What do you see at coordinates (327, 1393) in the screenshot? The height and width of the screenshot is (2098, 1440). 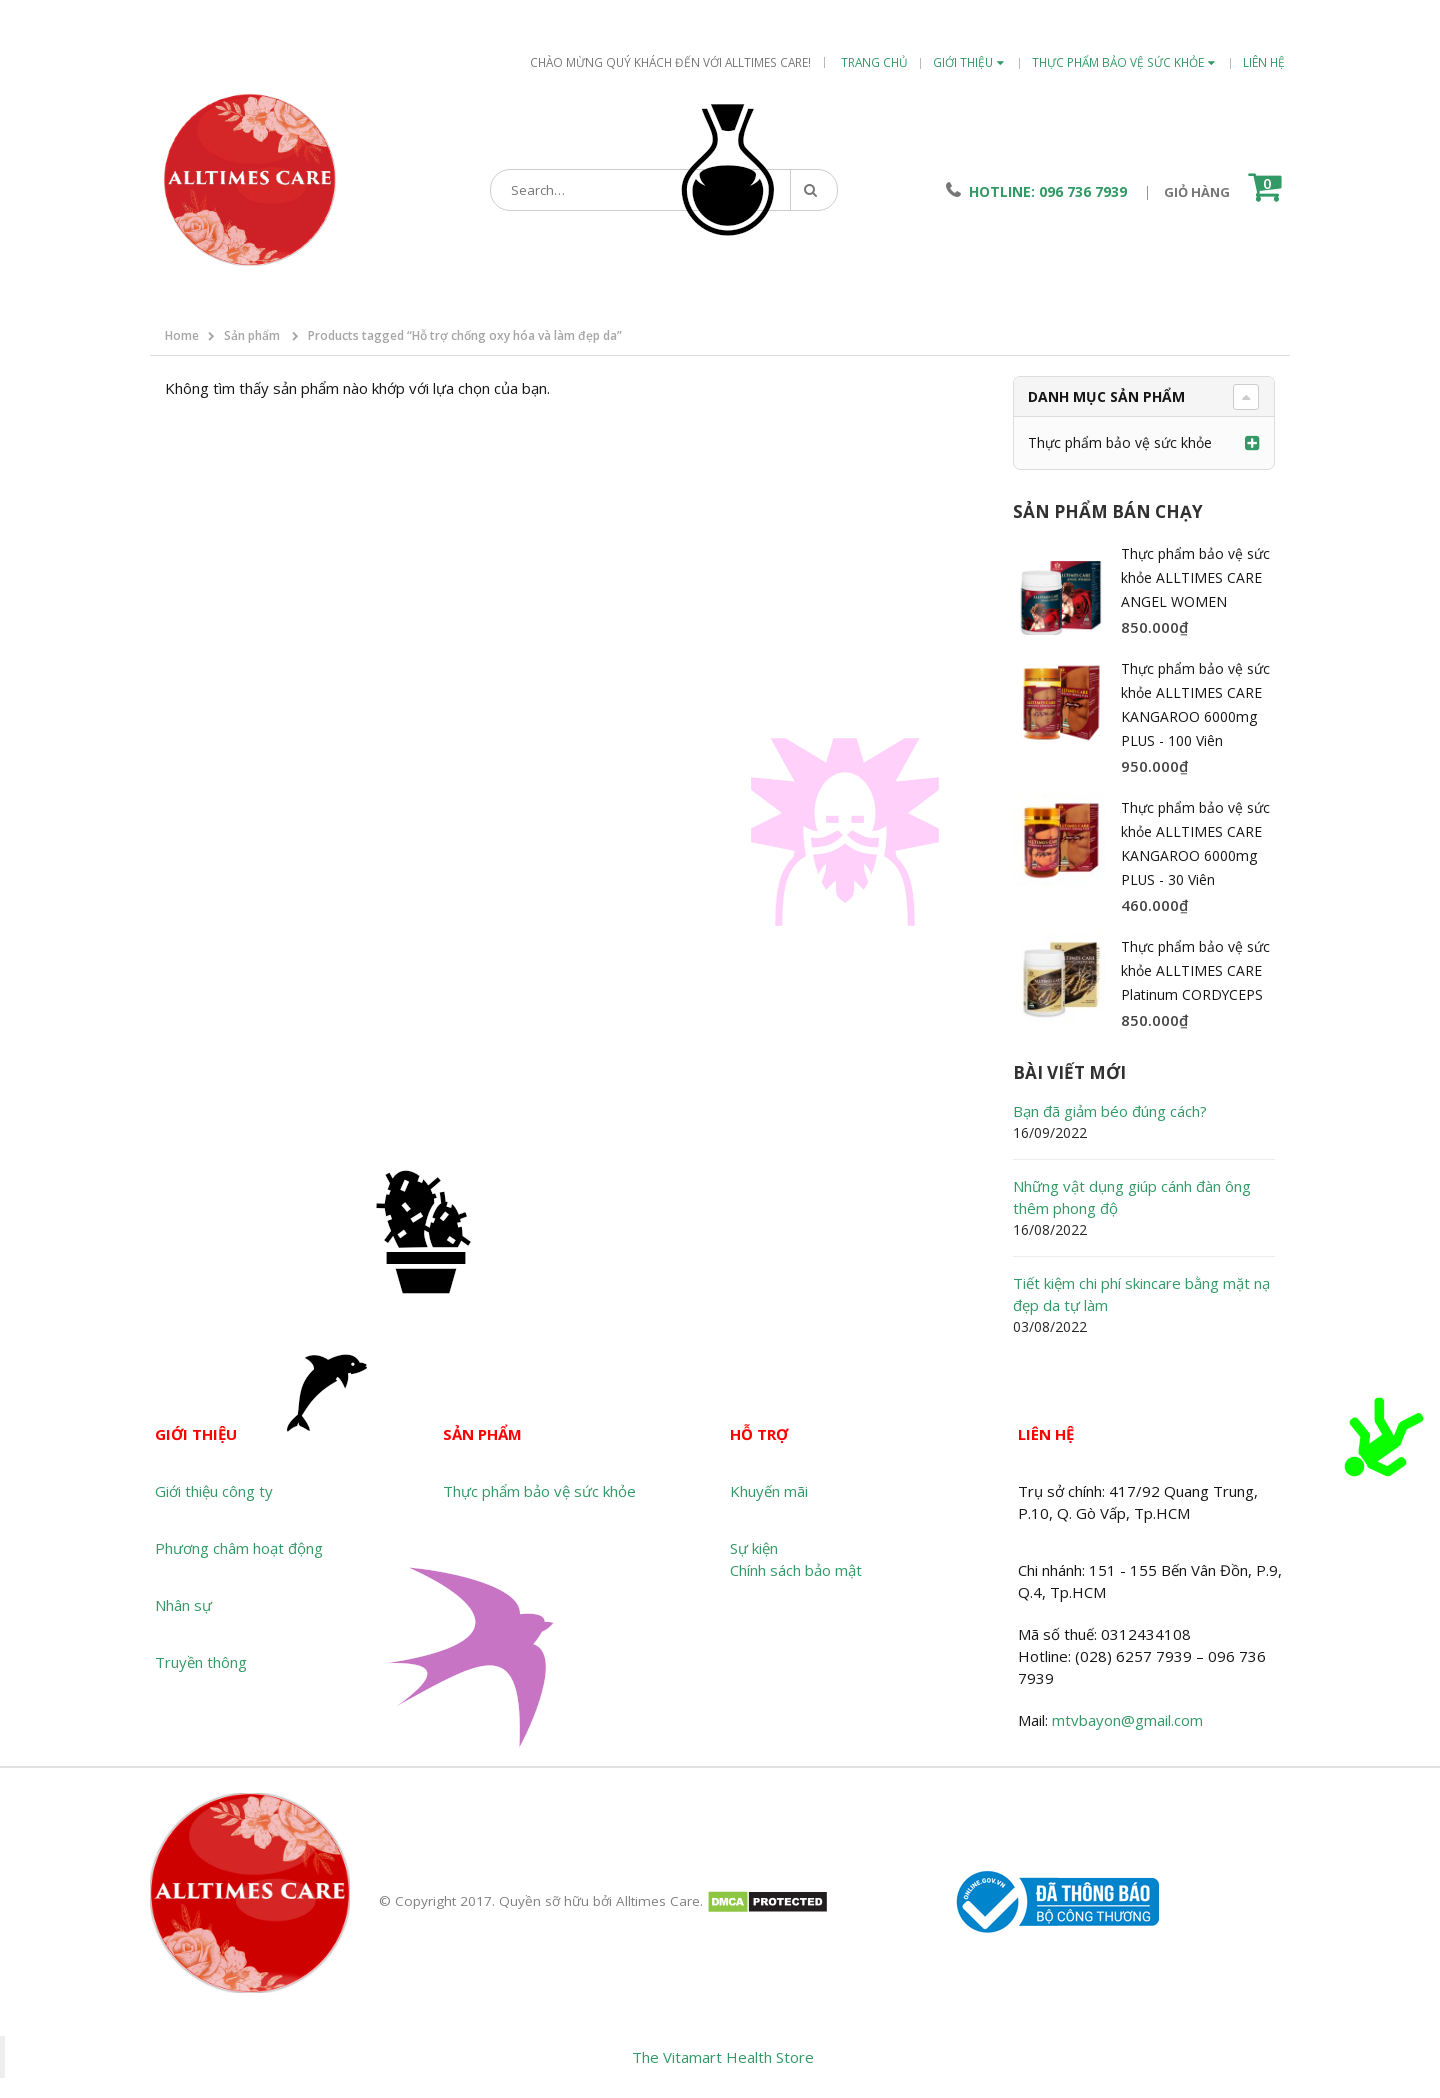 I see `access marine life or ocean-themed content` at bounding box center [327, 1393].